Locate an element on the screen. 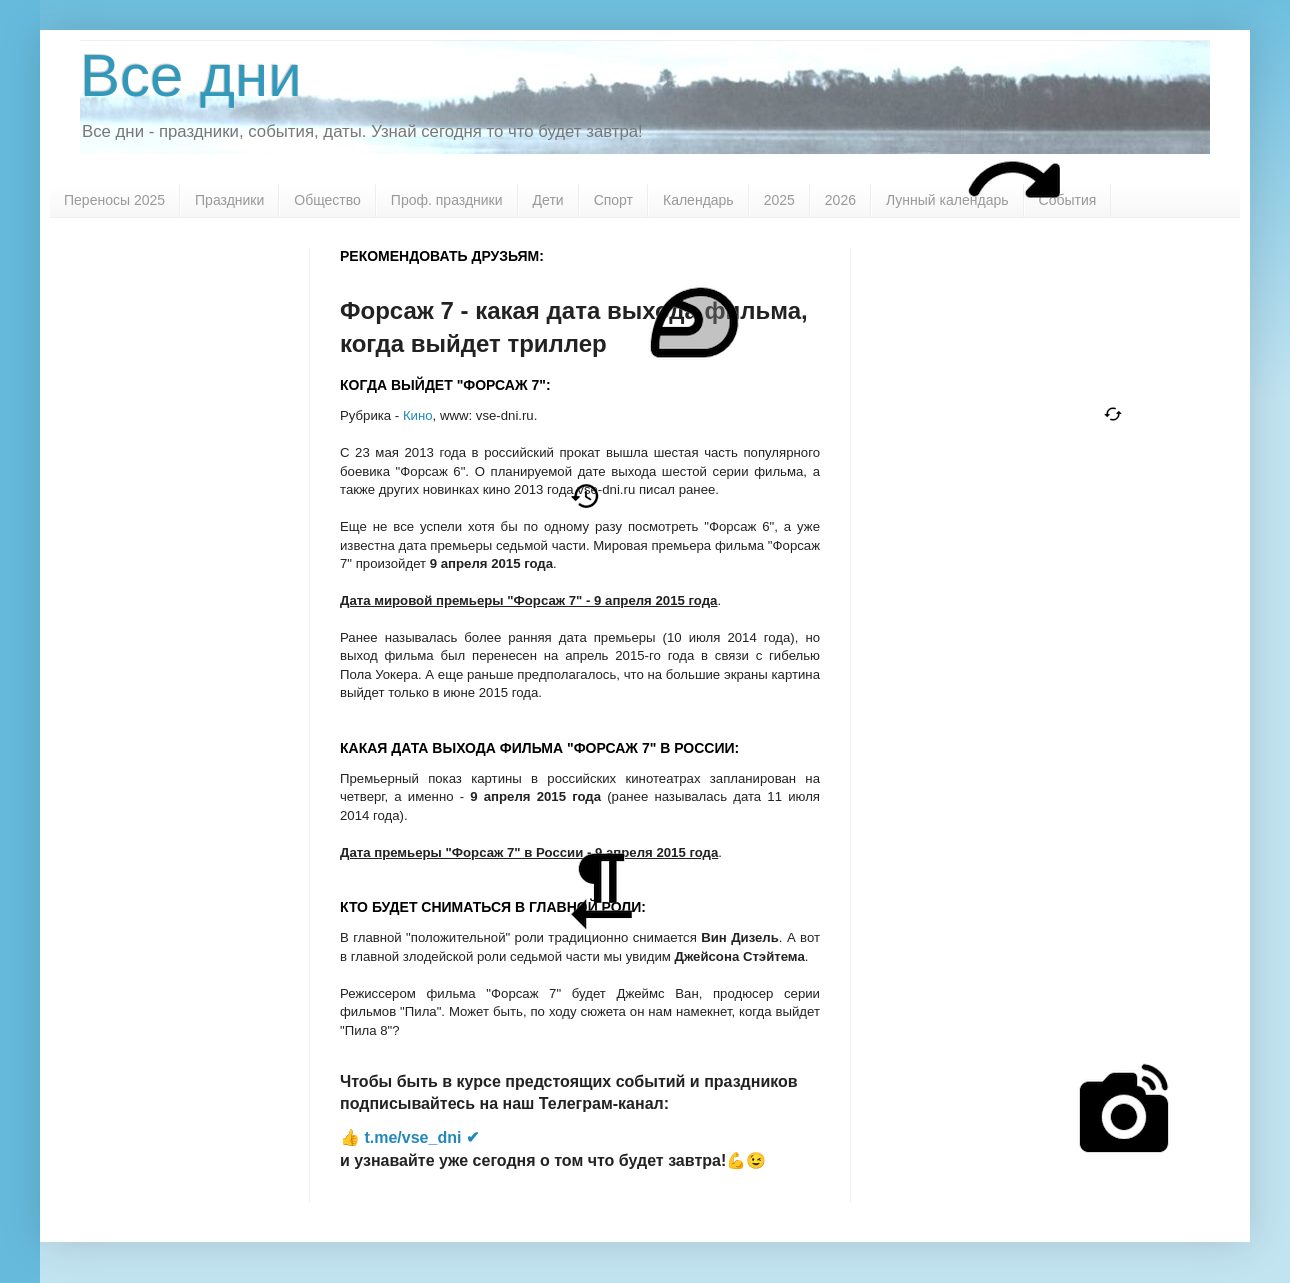 The width and height of the screenshot is (1290, 1283). refresh or reload content is located at coordinates (1113, 414).